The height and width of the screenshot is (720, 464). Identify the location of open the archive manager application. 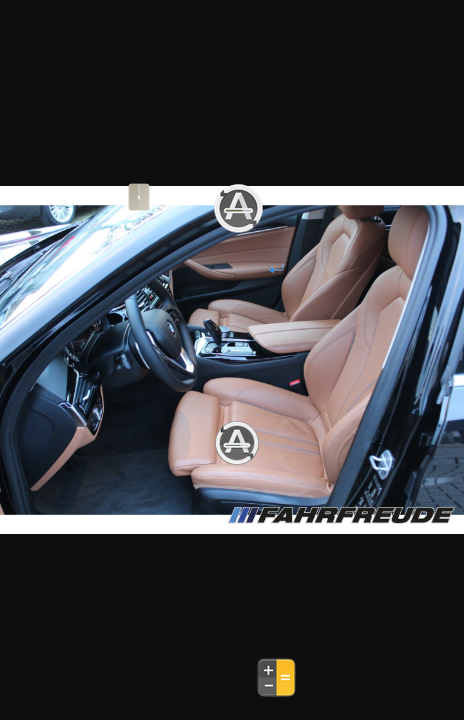
(139, 197).